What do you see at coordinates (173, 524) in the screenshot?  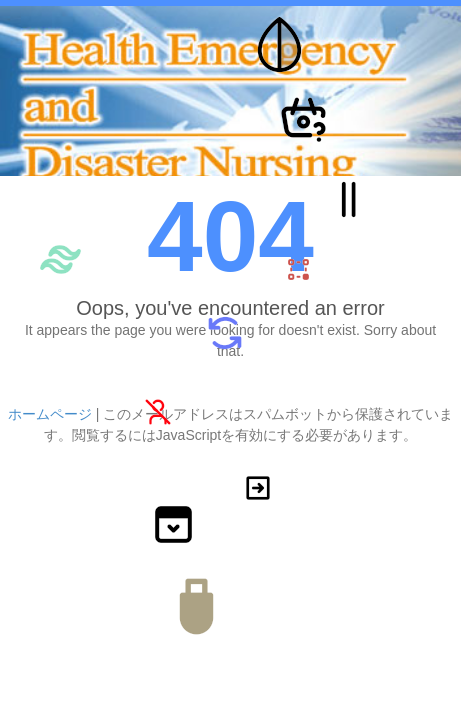 I see `expand the navigation bar` at bounding box center [173, 524].